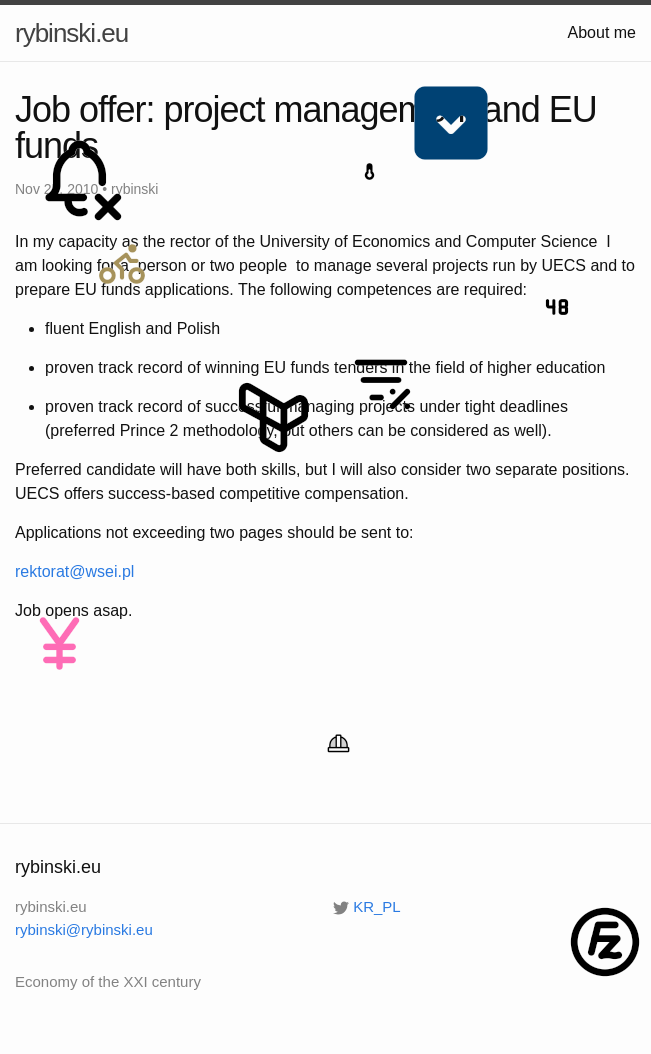  I want to click on indicates item number 48 in a list or sequence, so click(557, 307).